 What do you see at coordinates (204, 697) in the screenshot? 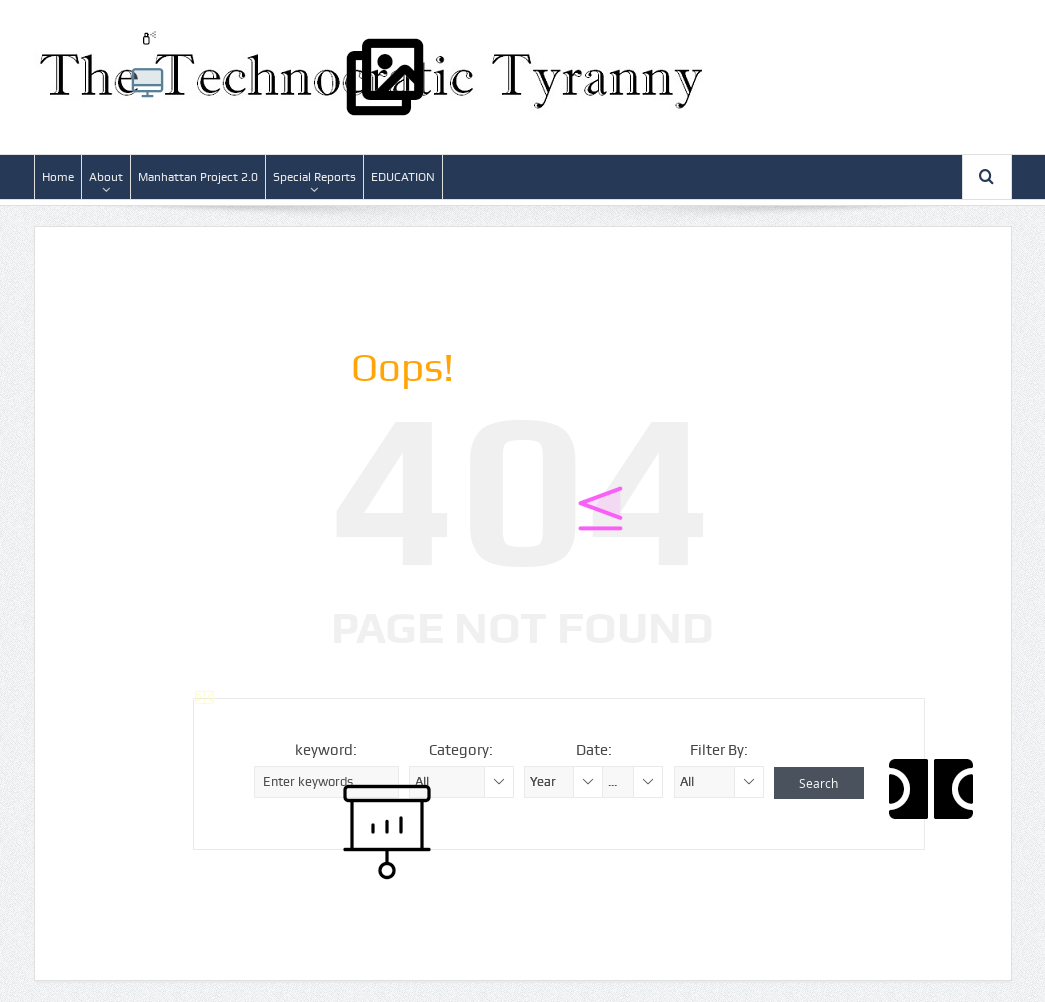
I see `view basketball court availability` at bounding box center [204, 697].